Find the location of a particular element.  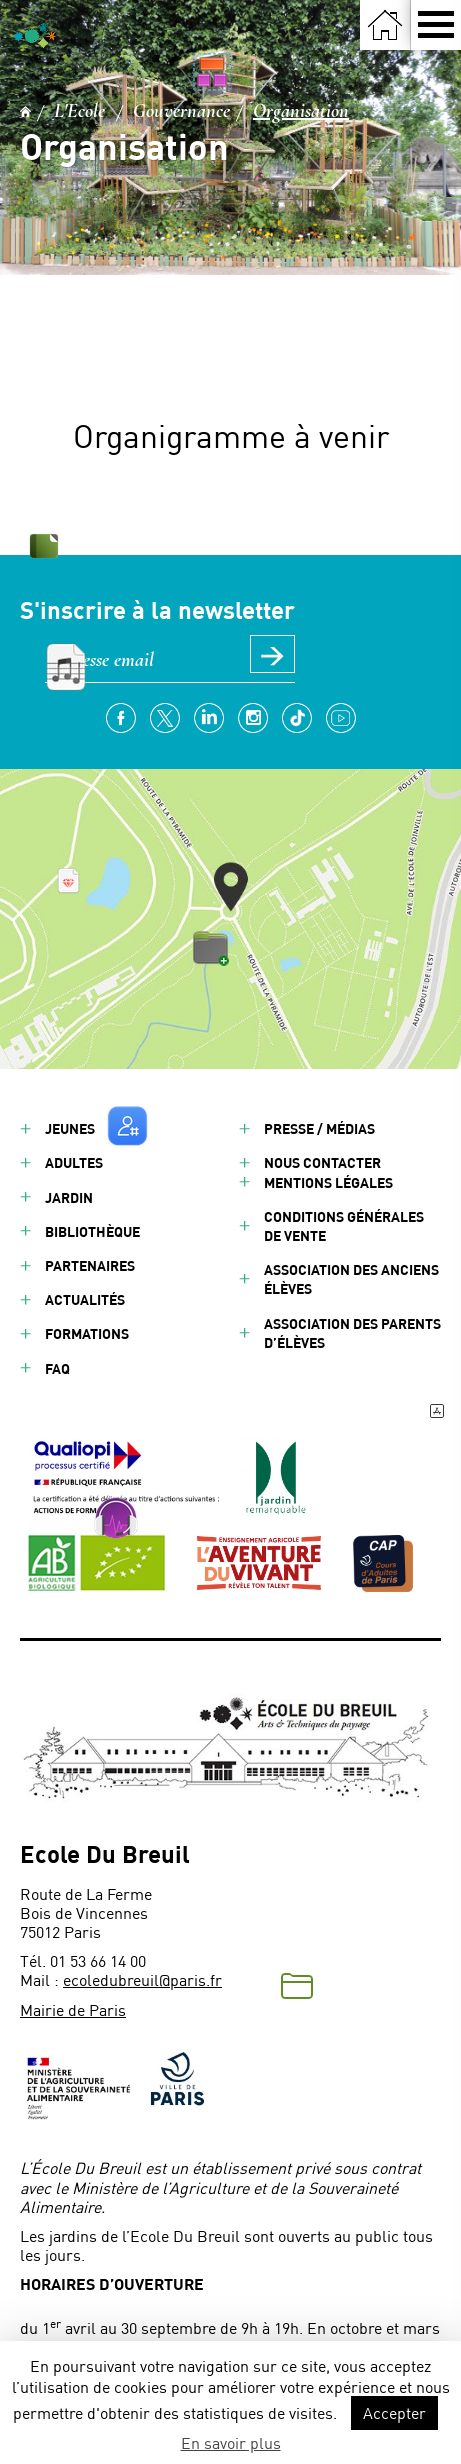

create a new folder is located at coordinates (210, 947).